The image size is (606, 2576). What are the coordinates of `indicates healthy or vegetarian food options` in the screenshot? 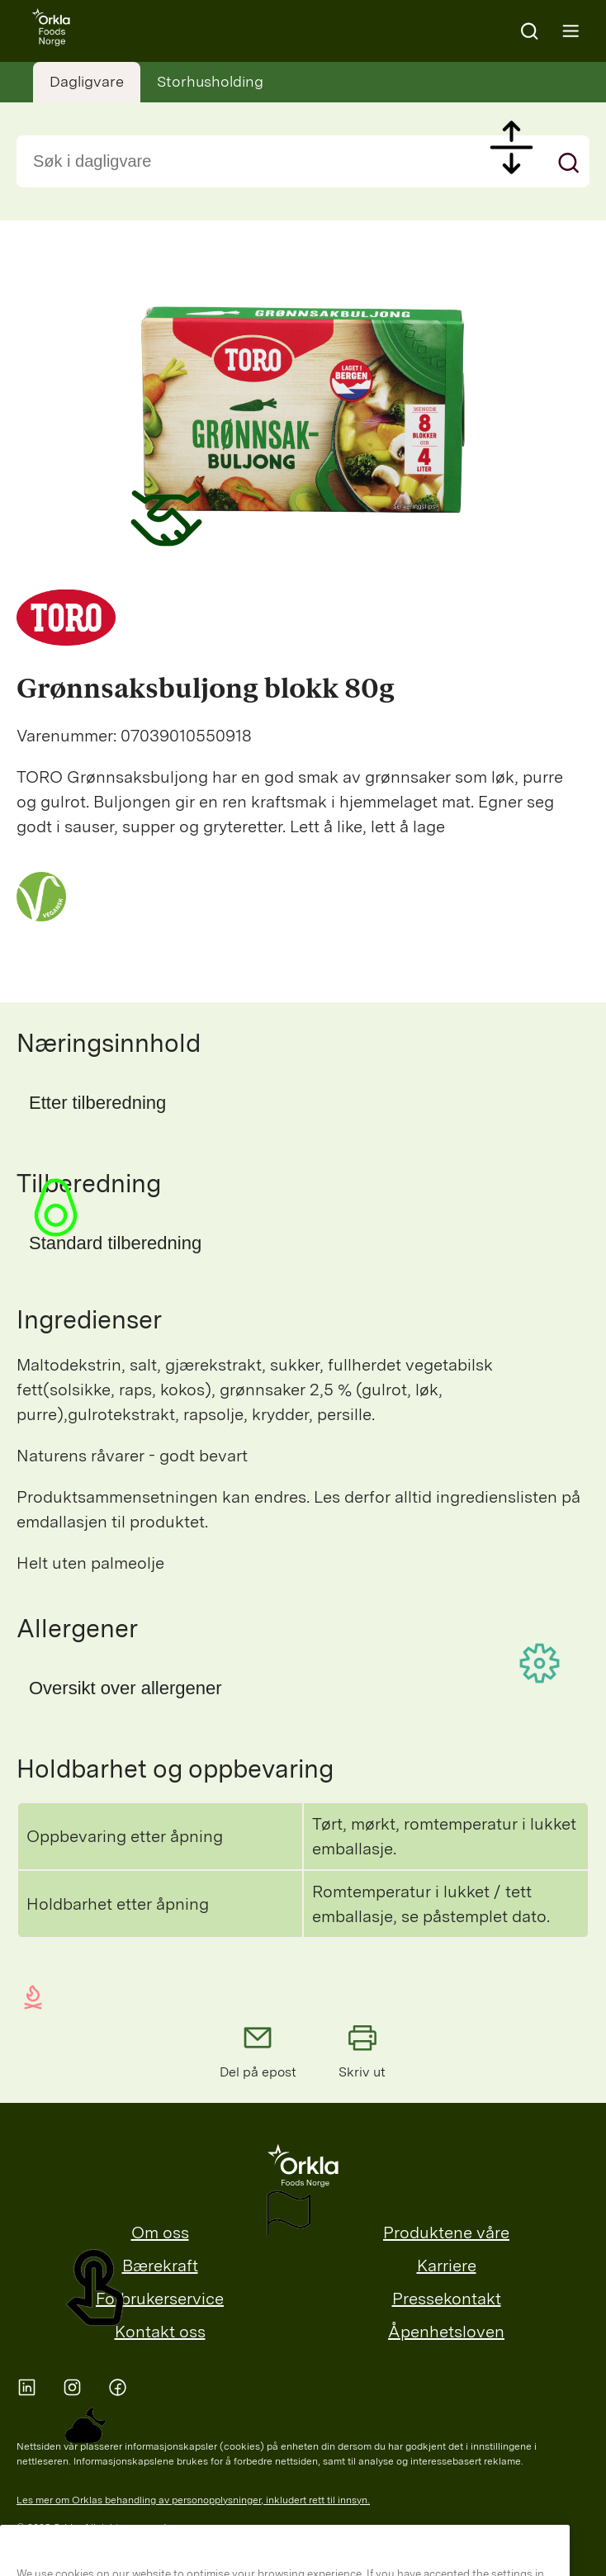 It's located at (55, 1207).